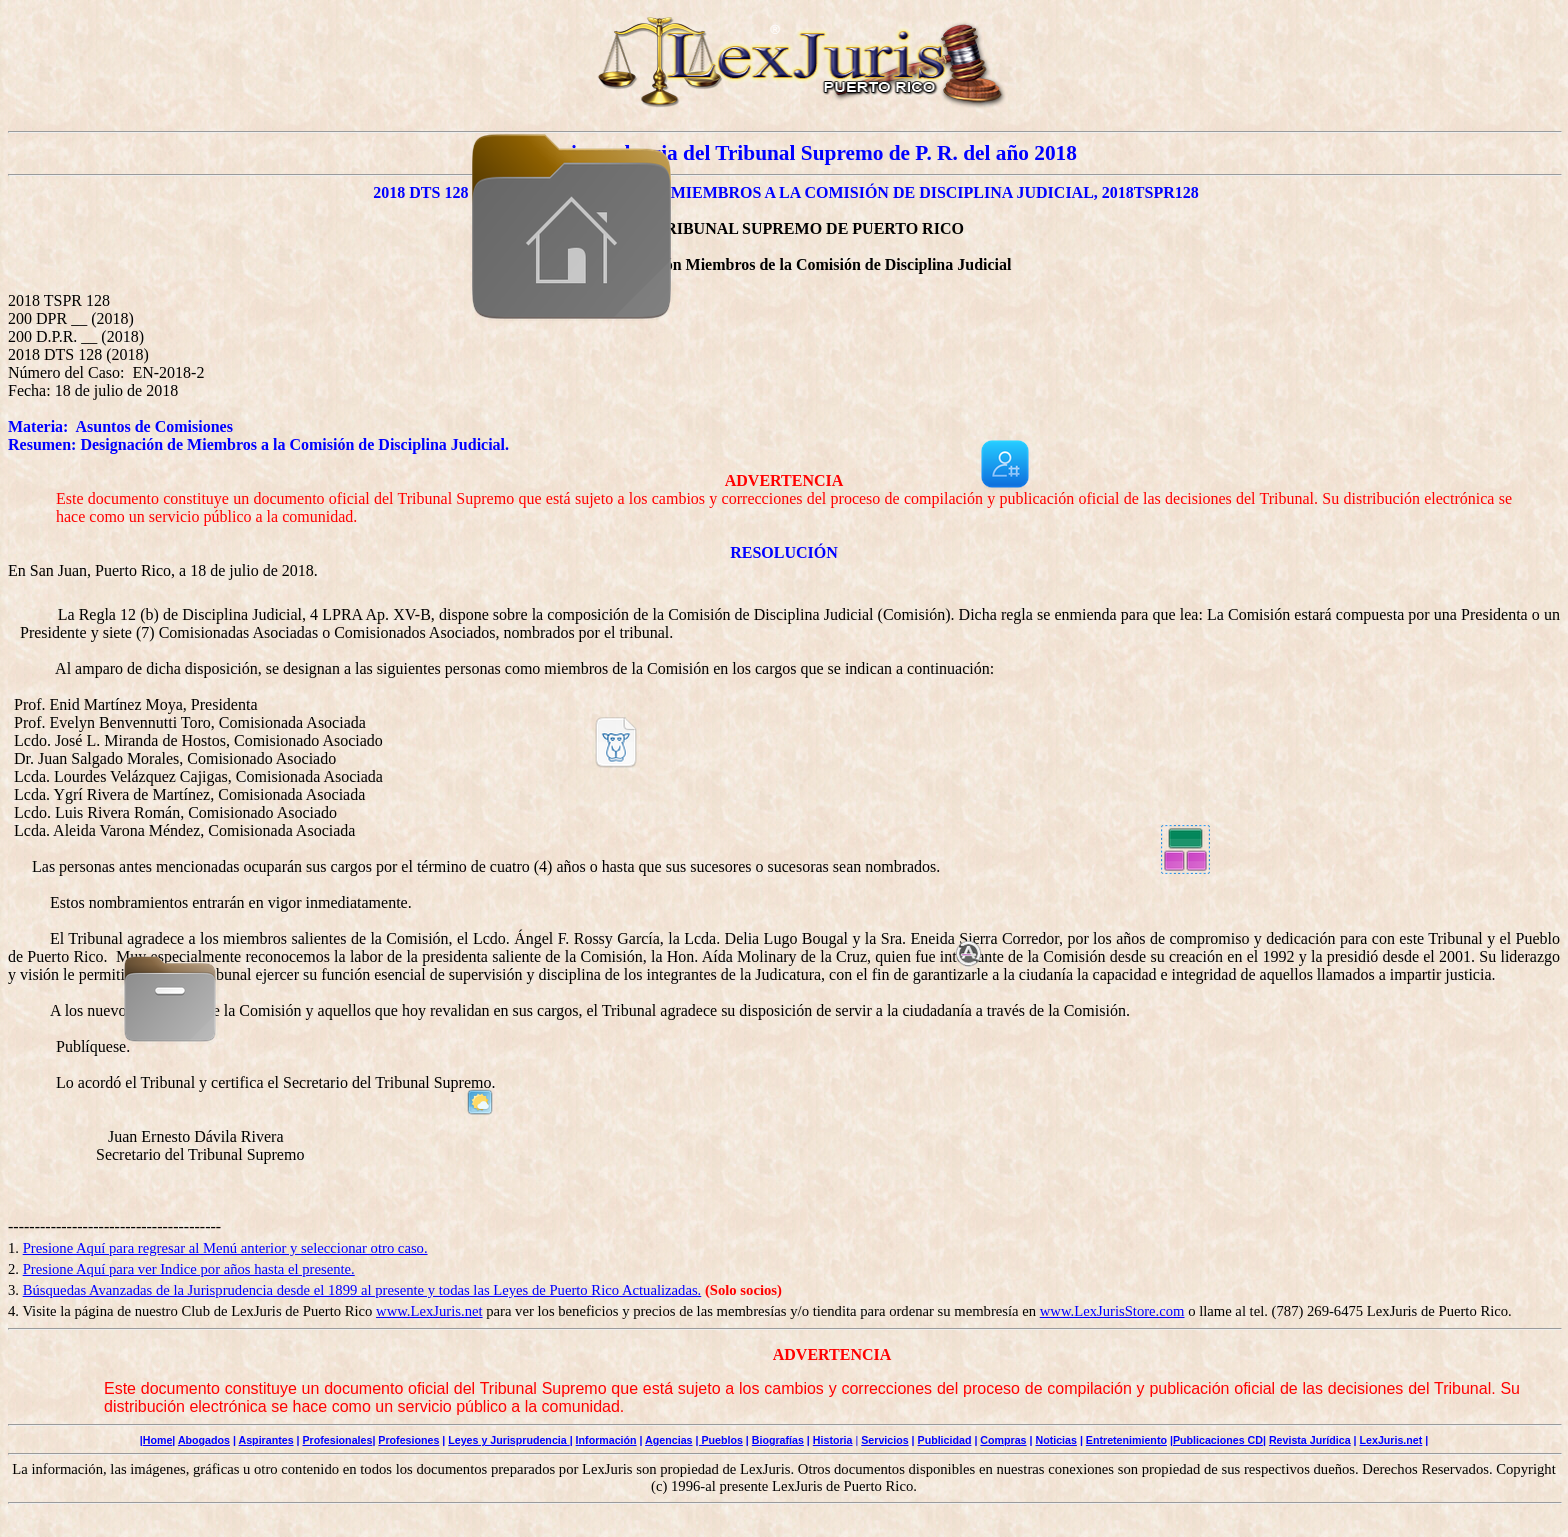  Describe the element at coordinates (480, 1102) in the screenshot. I see `open the weather app` at that location.